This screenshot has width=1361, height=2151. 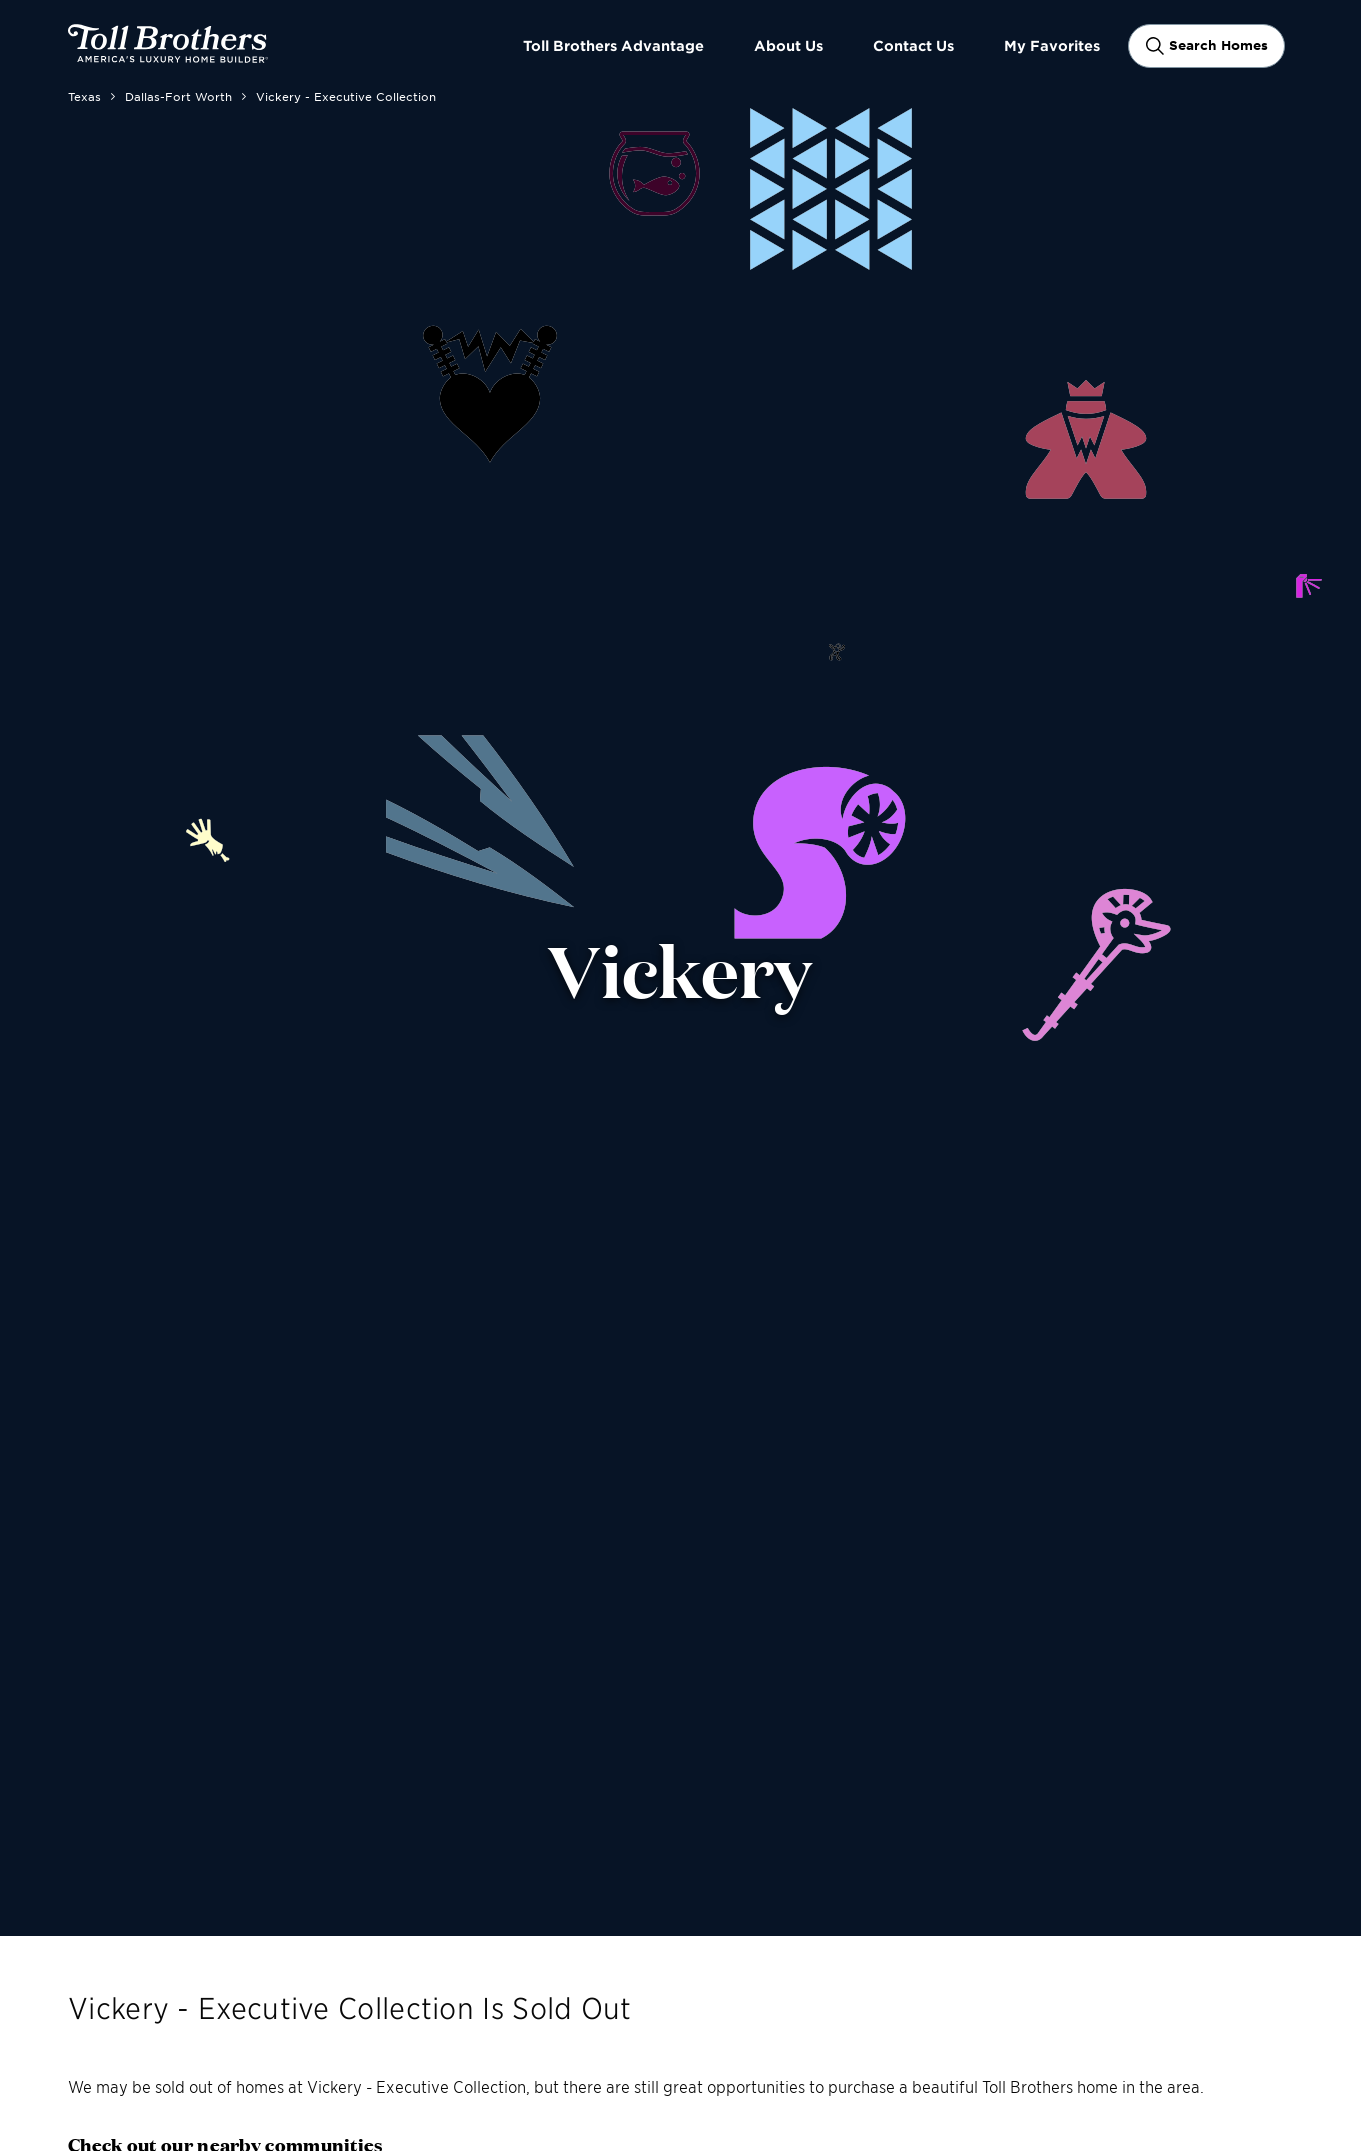 I want to click on decorative geometric pattern element, so click(x=831, y=189).